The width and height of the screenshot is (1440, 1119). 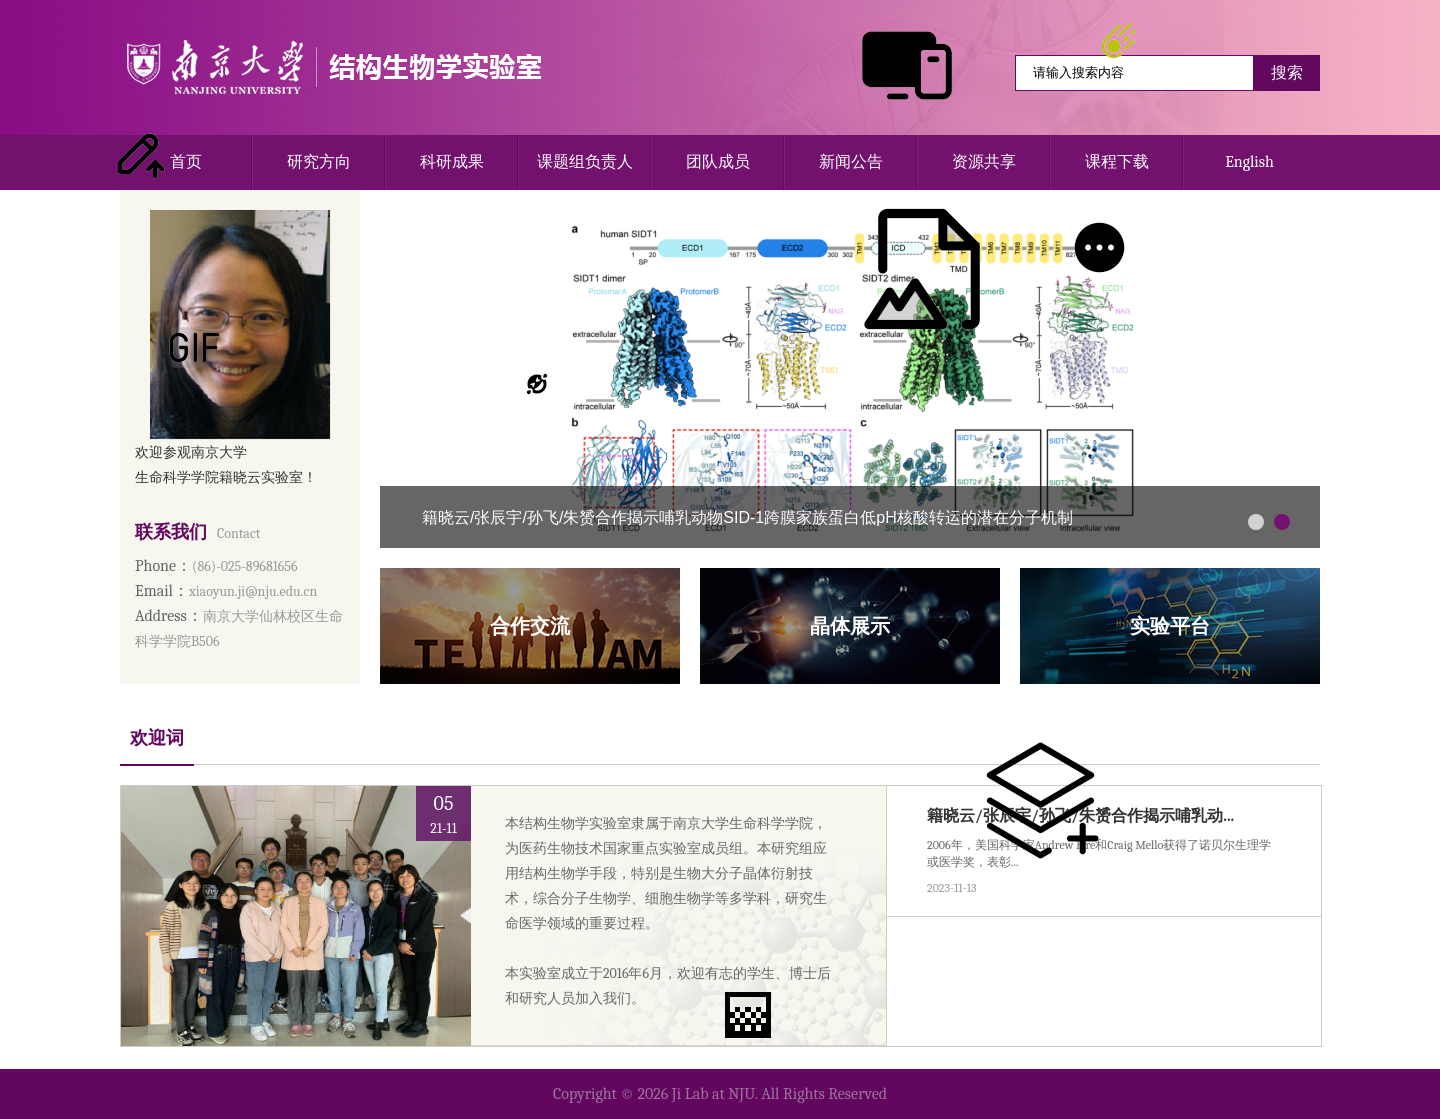 I want to click on indicates a trending or viral item, so click(x=1119, y=41).